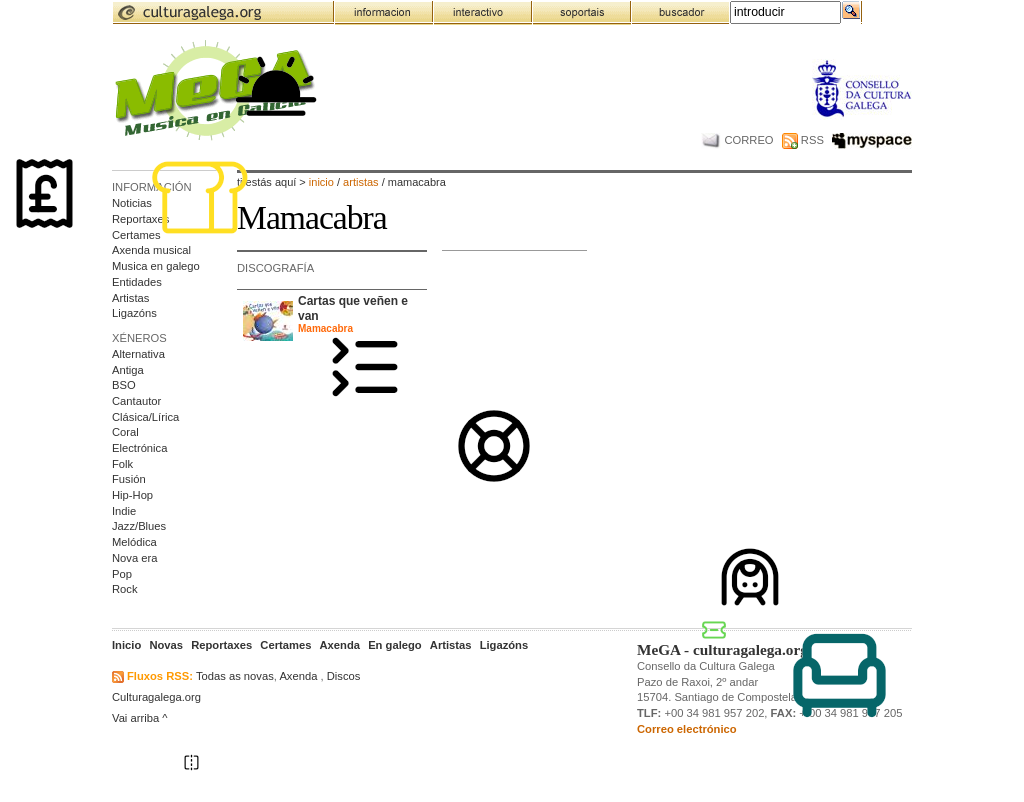 The width and height of the screenshot is (1024, 802). Describe the element at coordinates (714, 630) in the screenshot. I see `remove a ticket from your collection` at that location.